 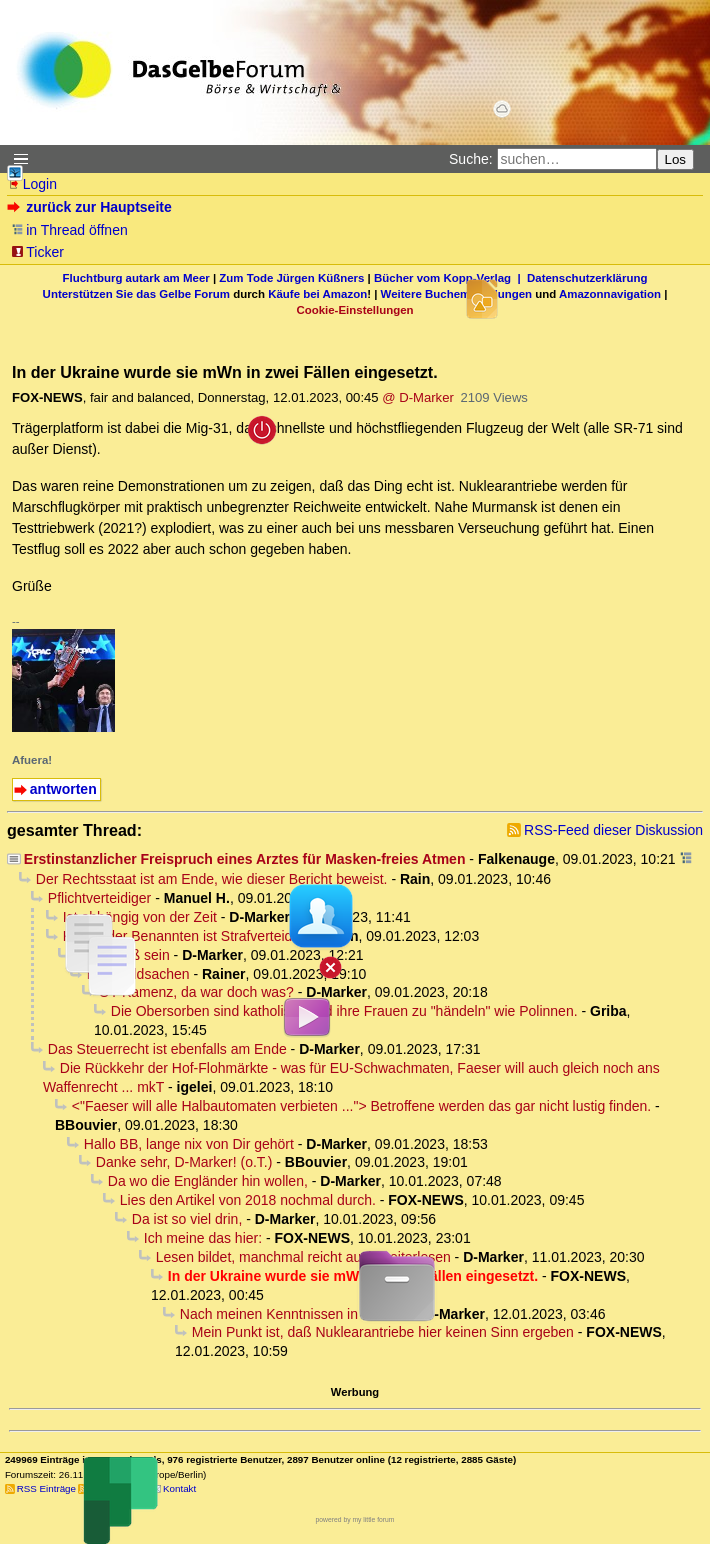 I want to click on open libreoffice draw application, so click(x=482, y=299).